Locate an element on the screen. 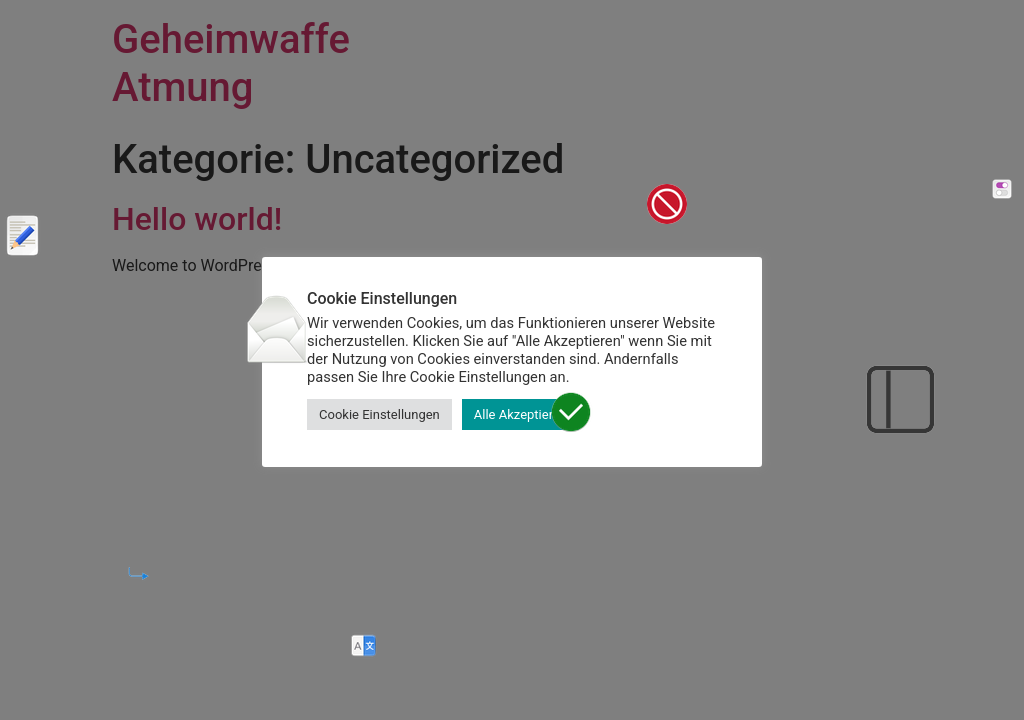 The image size is (1024, 720). open the software learning or tutorial app is located at coordinates (22, 235).